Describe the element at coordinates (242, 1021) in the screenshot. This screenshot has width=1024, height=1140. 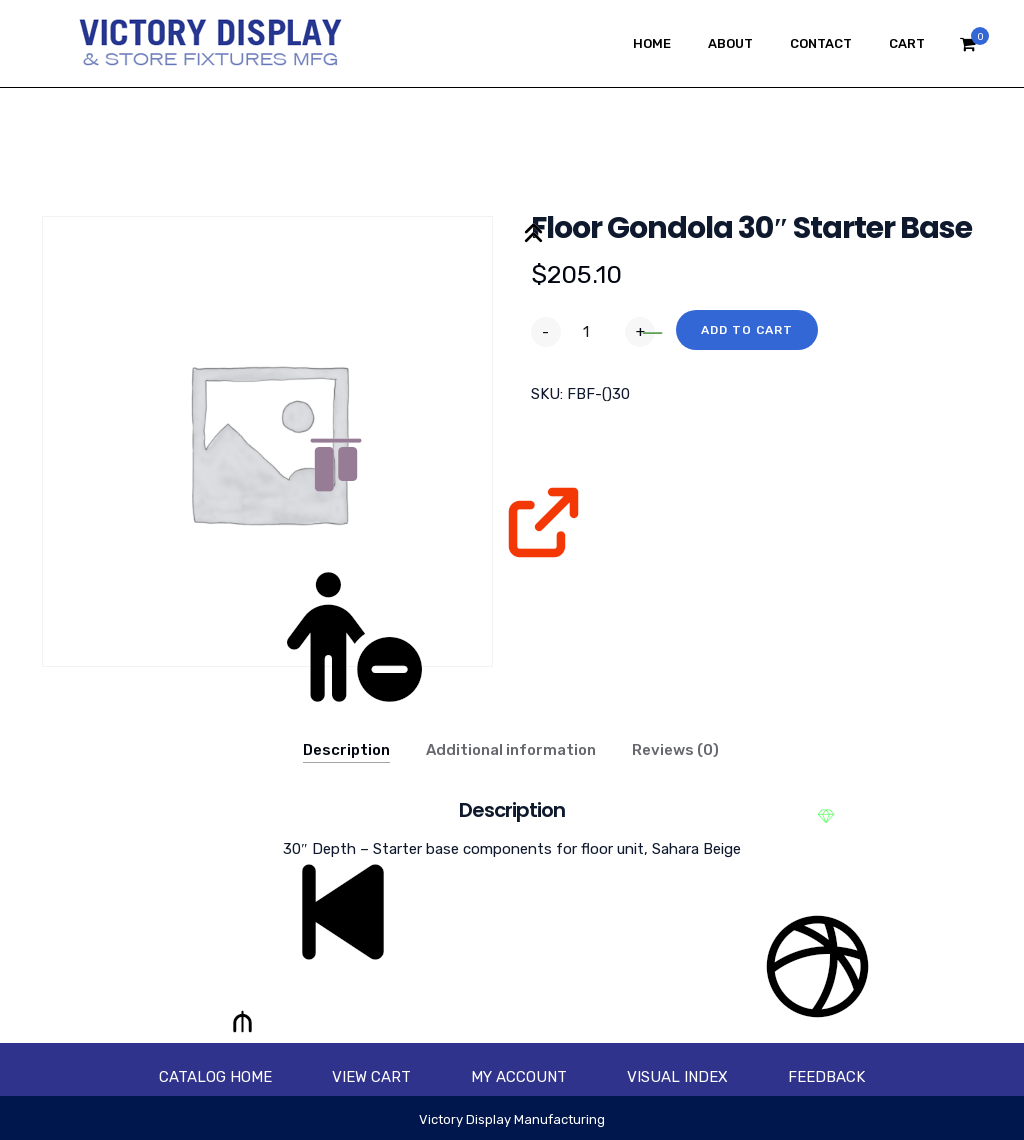
I see `indicates azerbaijani manat currency` at that location.